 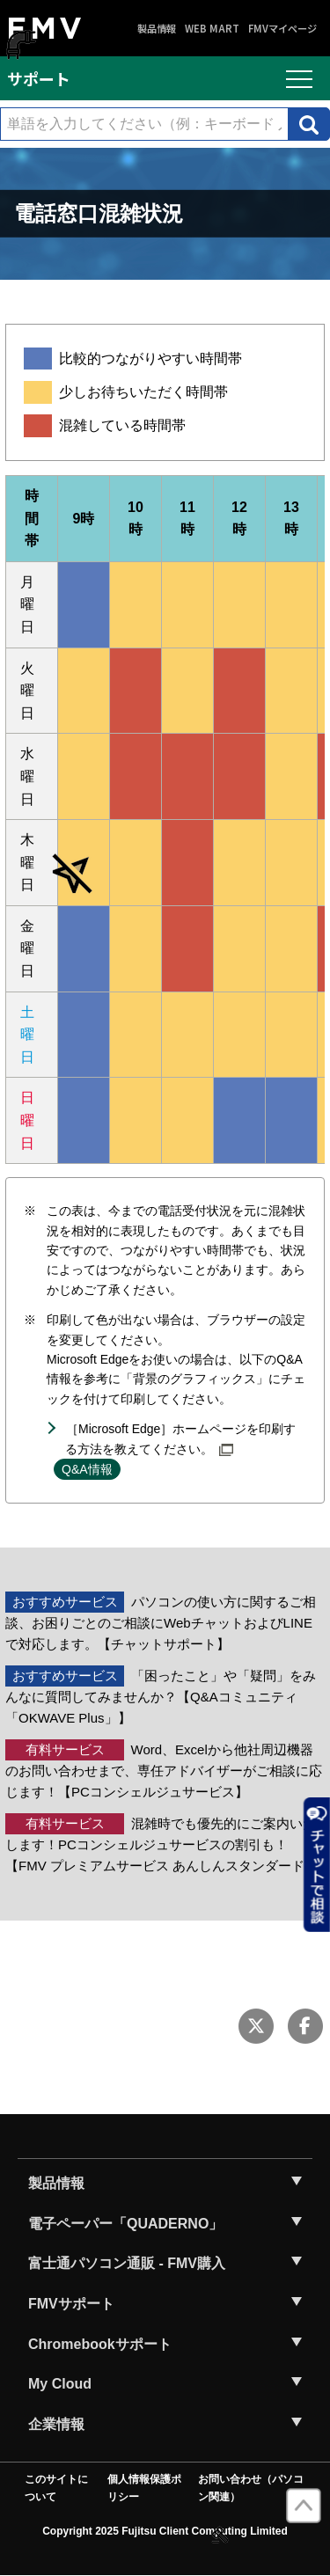 I want to click on access legal or court-related information, so click(x=220, y=2535).